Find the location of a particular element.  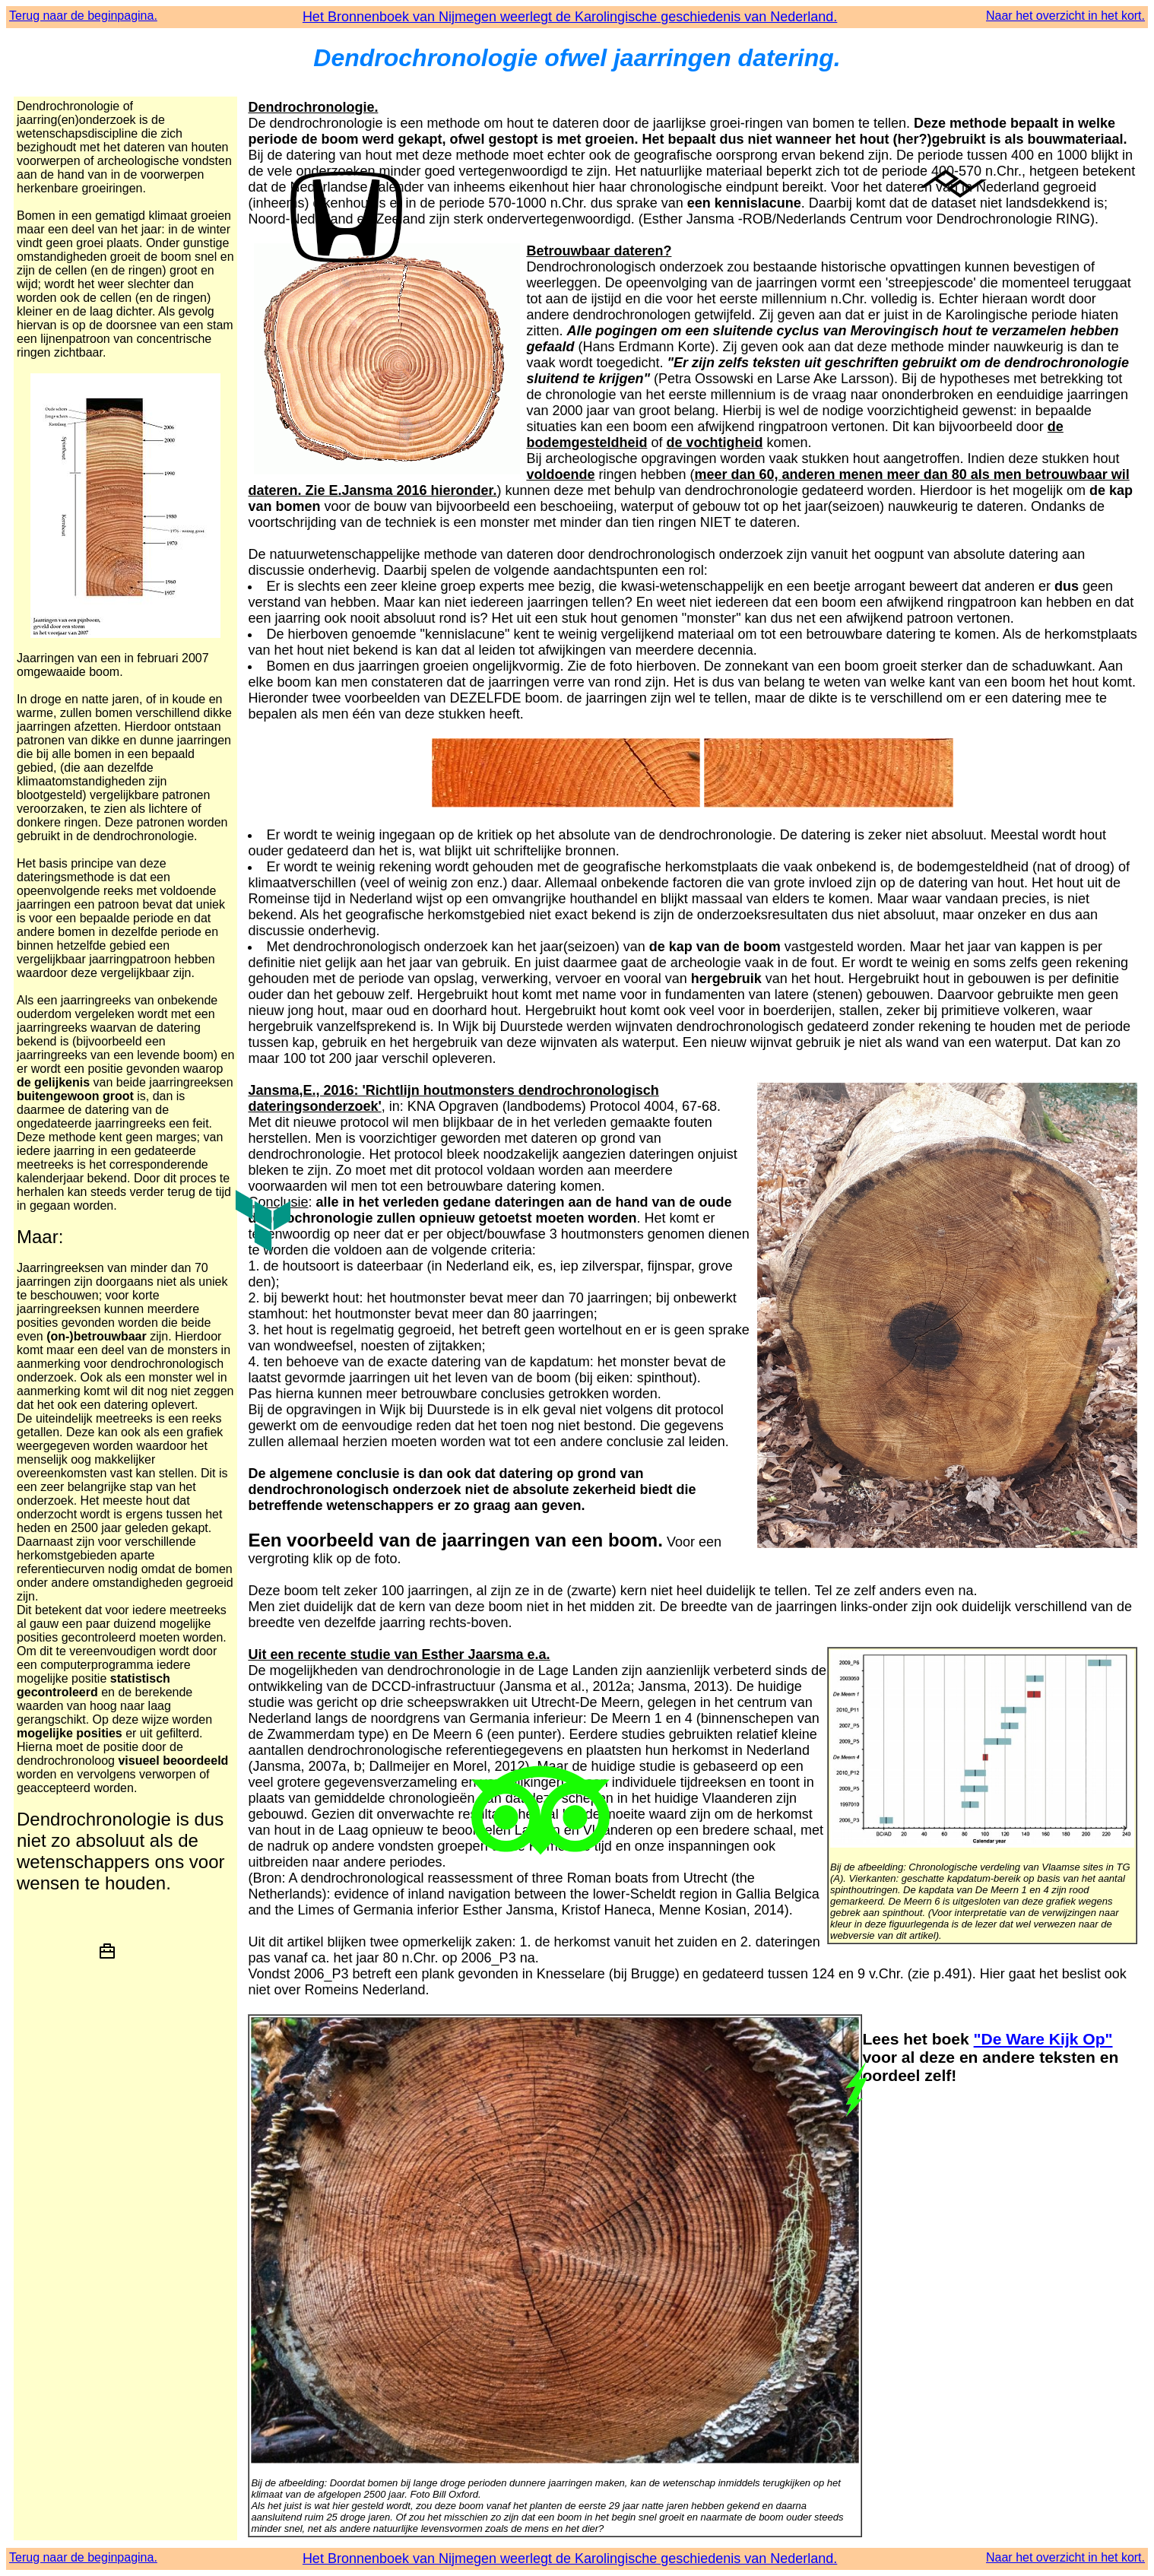

Peak Design brand logo is located at coordinates (953, 183).